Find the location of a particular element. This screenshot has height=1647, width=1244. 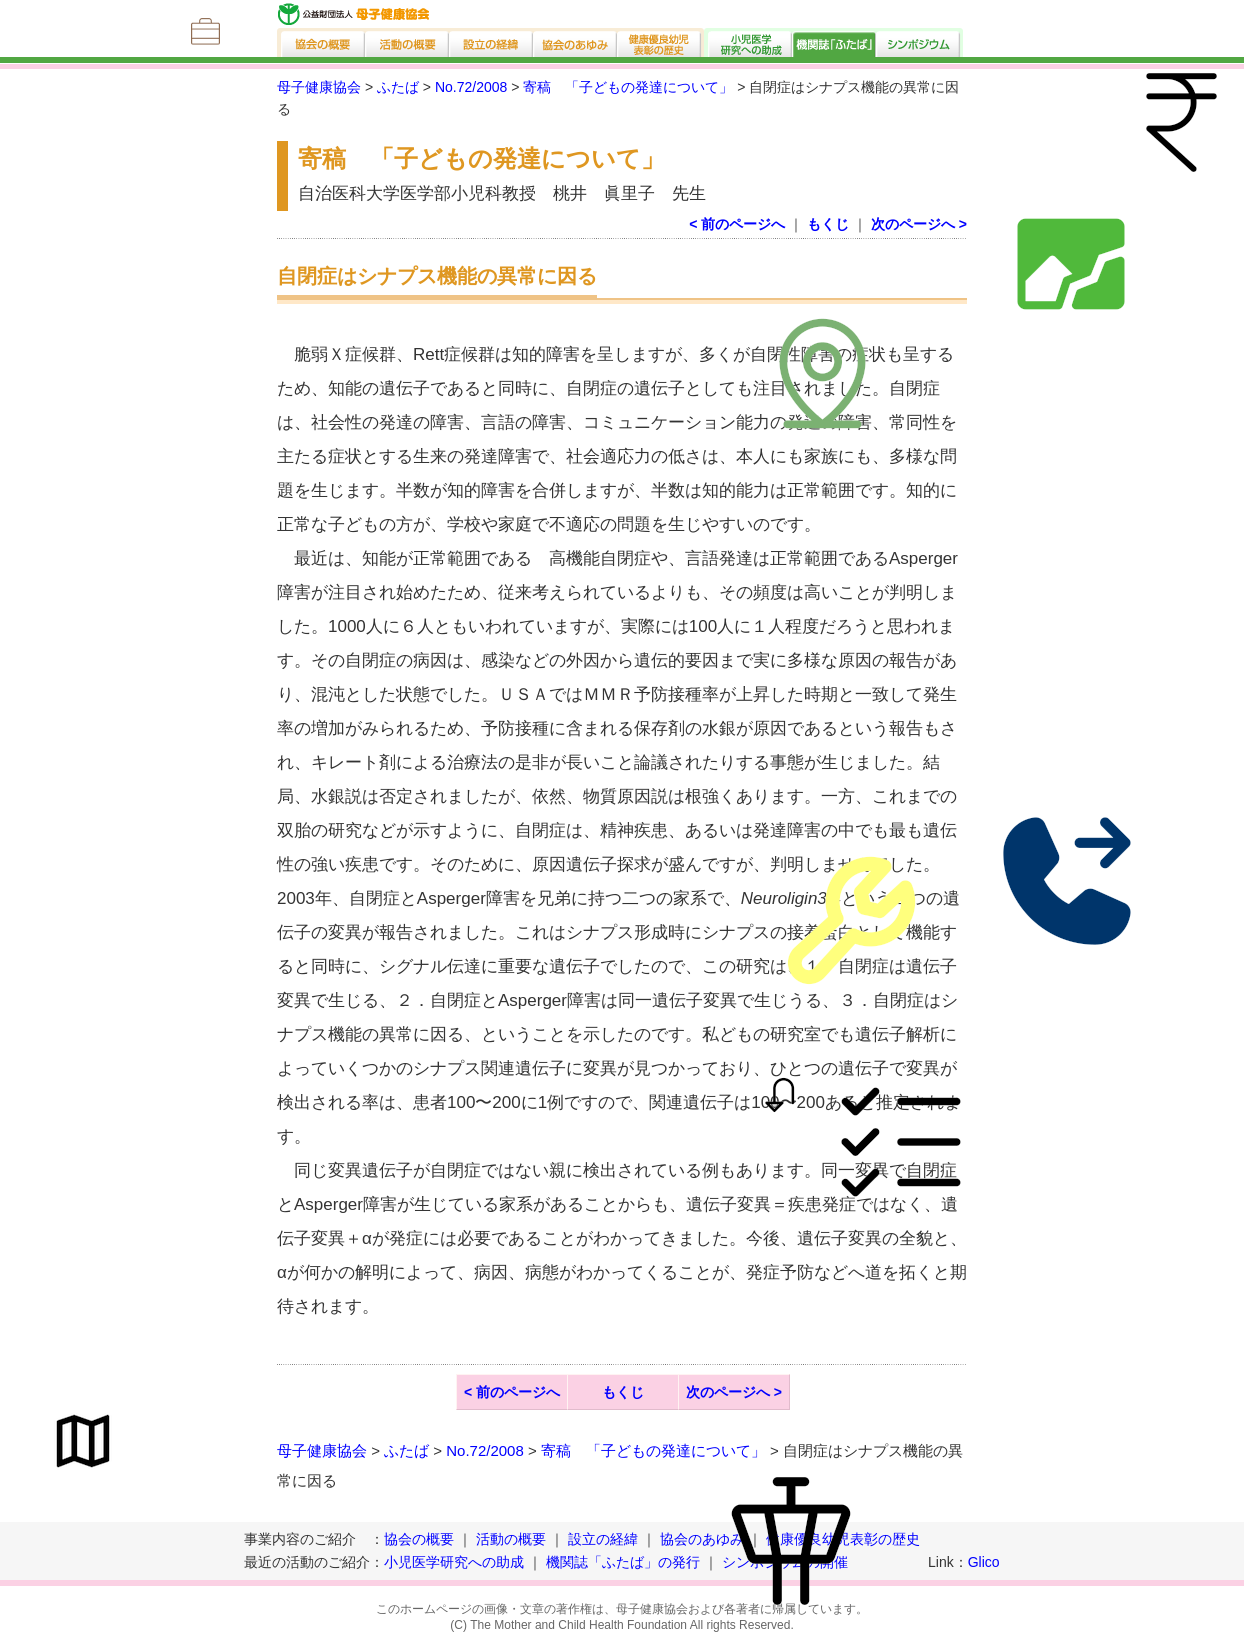

open map view is located at coordinates (83, 1441).